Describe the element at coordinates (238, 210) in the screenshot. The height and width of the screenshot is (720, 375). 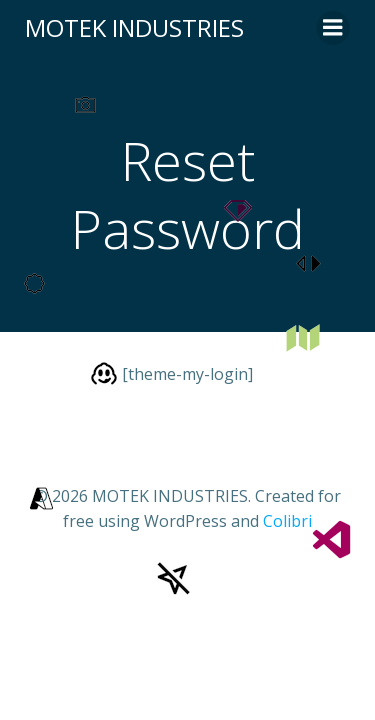
I see `ruby programming language file type indicator` at that location.